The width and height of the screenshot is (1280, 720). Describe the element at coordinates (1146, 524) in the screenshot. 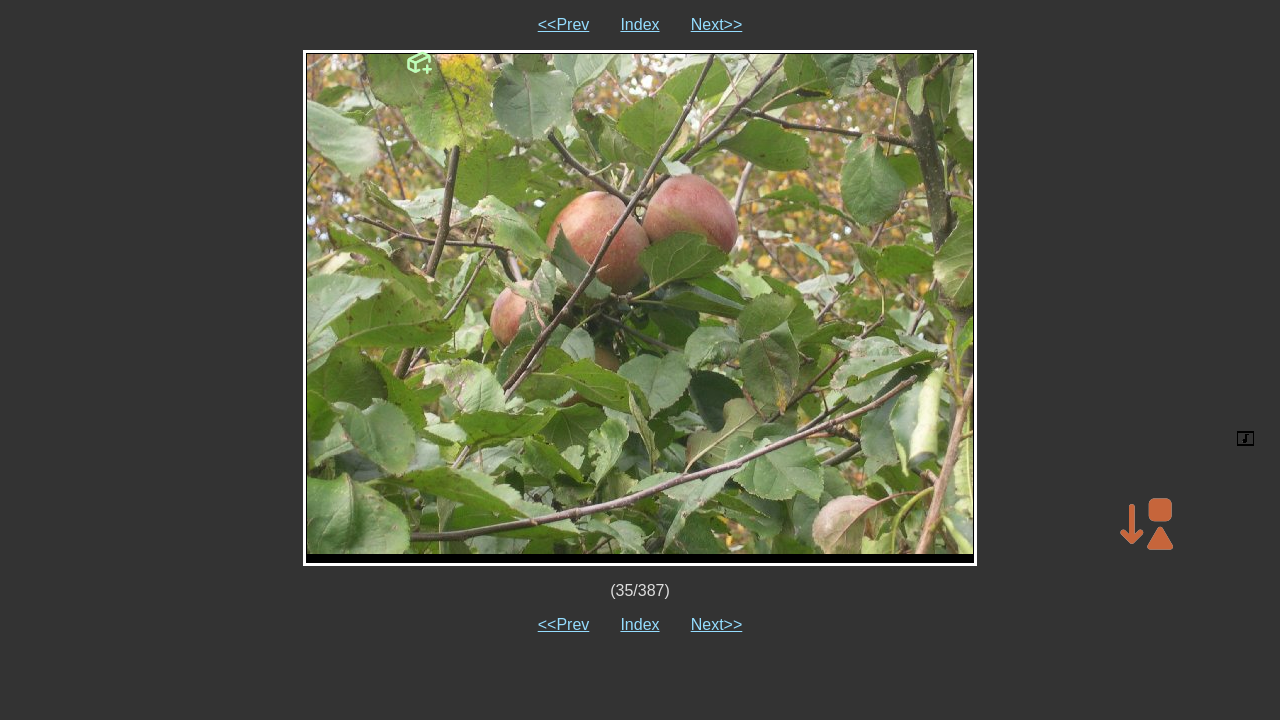

I see `sort items by shape in ascending order` at that location.